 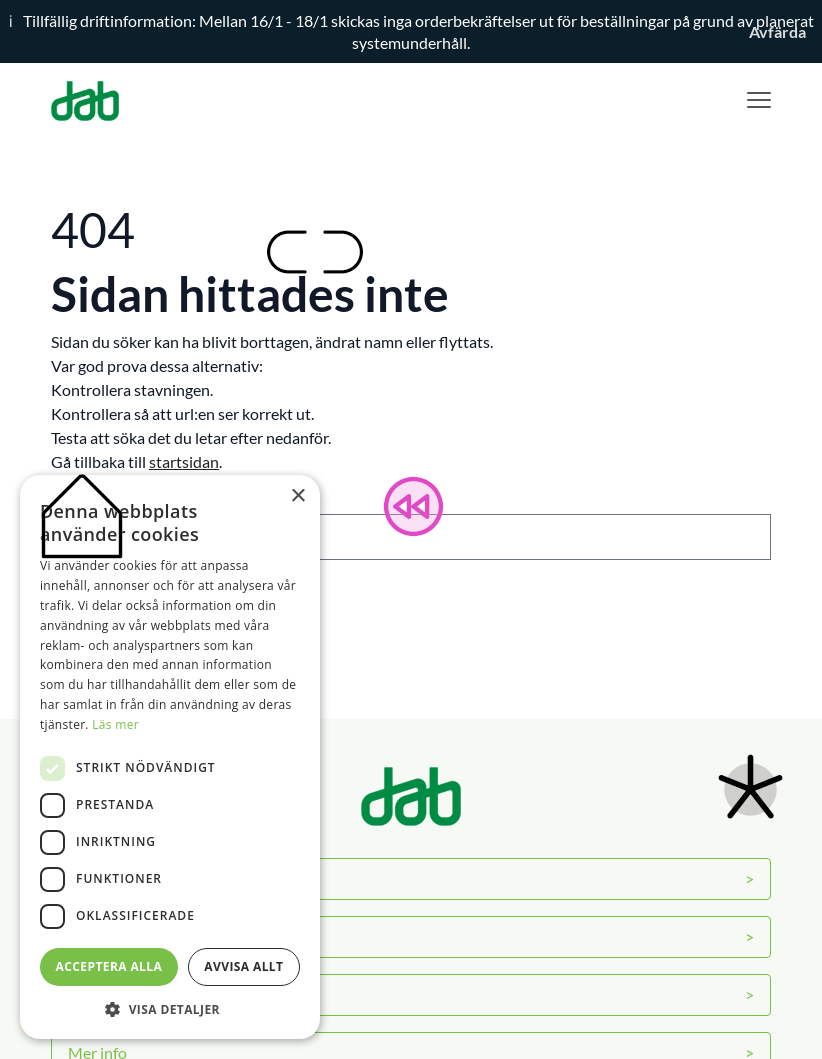 I want to click on indicates a required field in a form, so click(x=750, y=789).